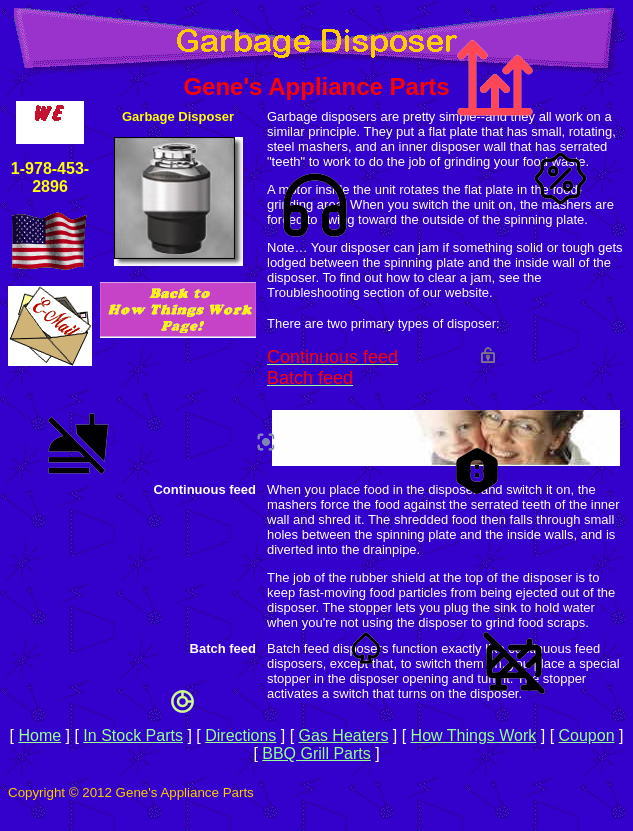 The image size is (633, 831). Describe the element at coordinates (488, 356) in the screenshot. I see `unlock with key or password` at that location.